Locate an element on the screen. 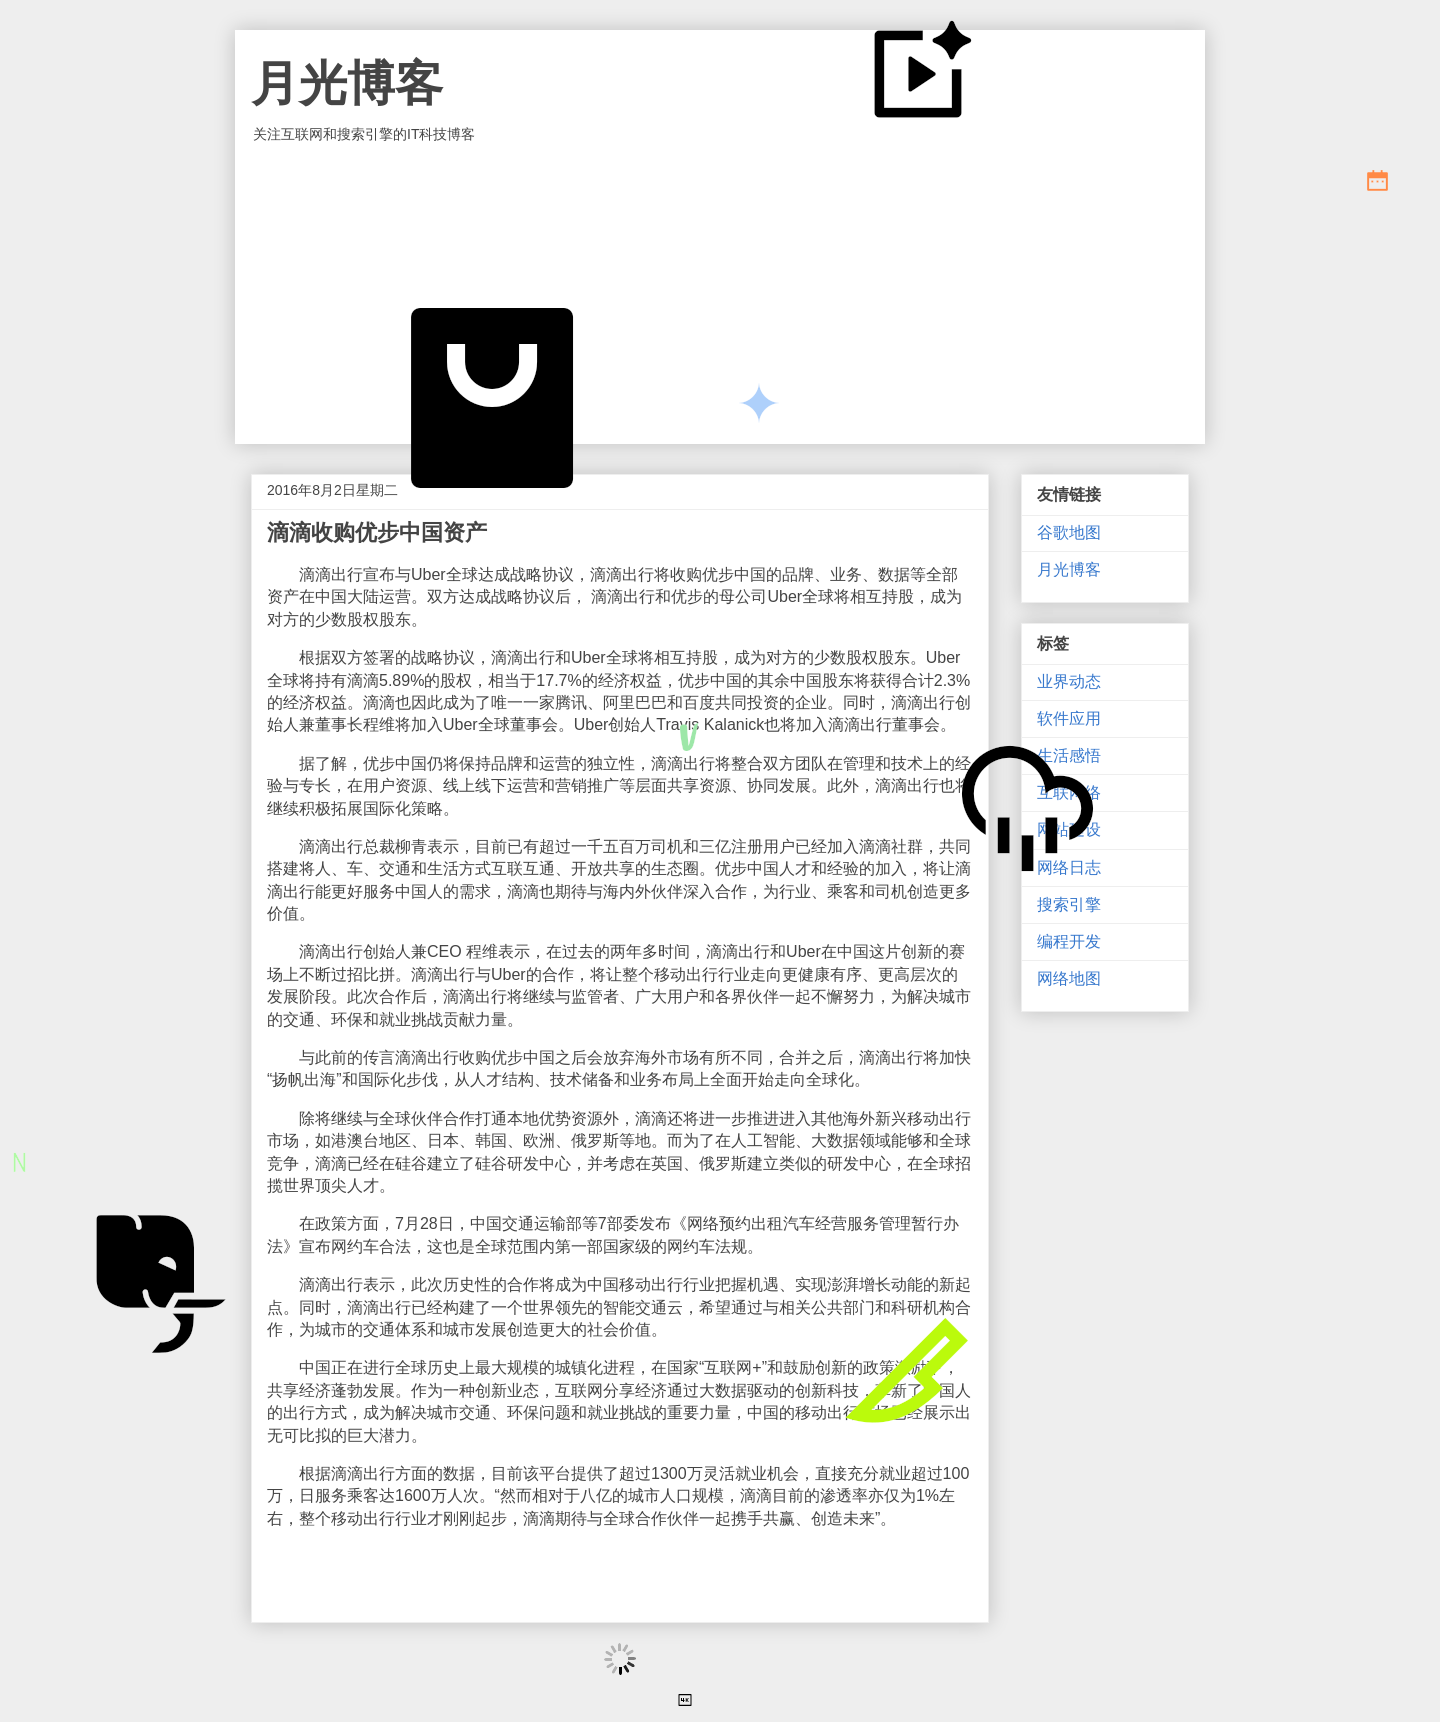  access AI-powered video tools is located at coordinates (918, 74).